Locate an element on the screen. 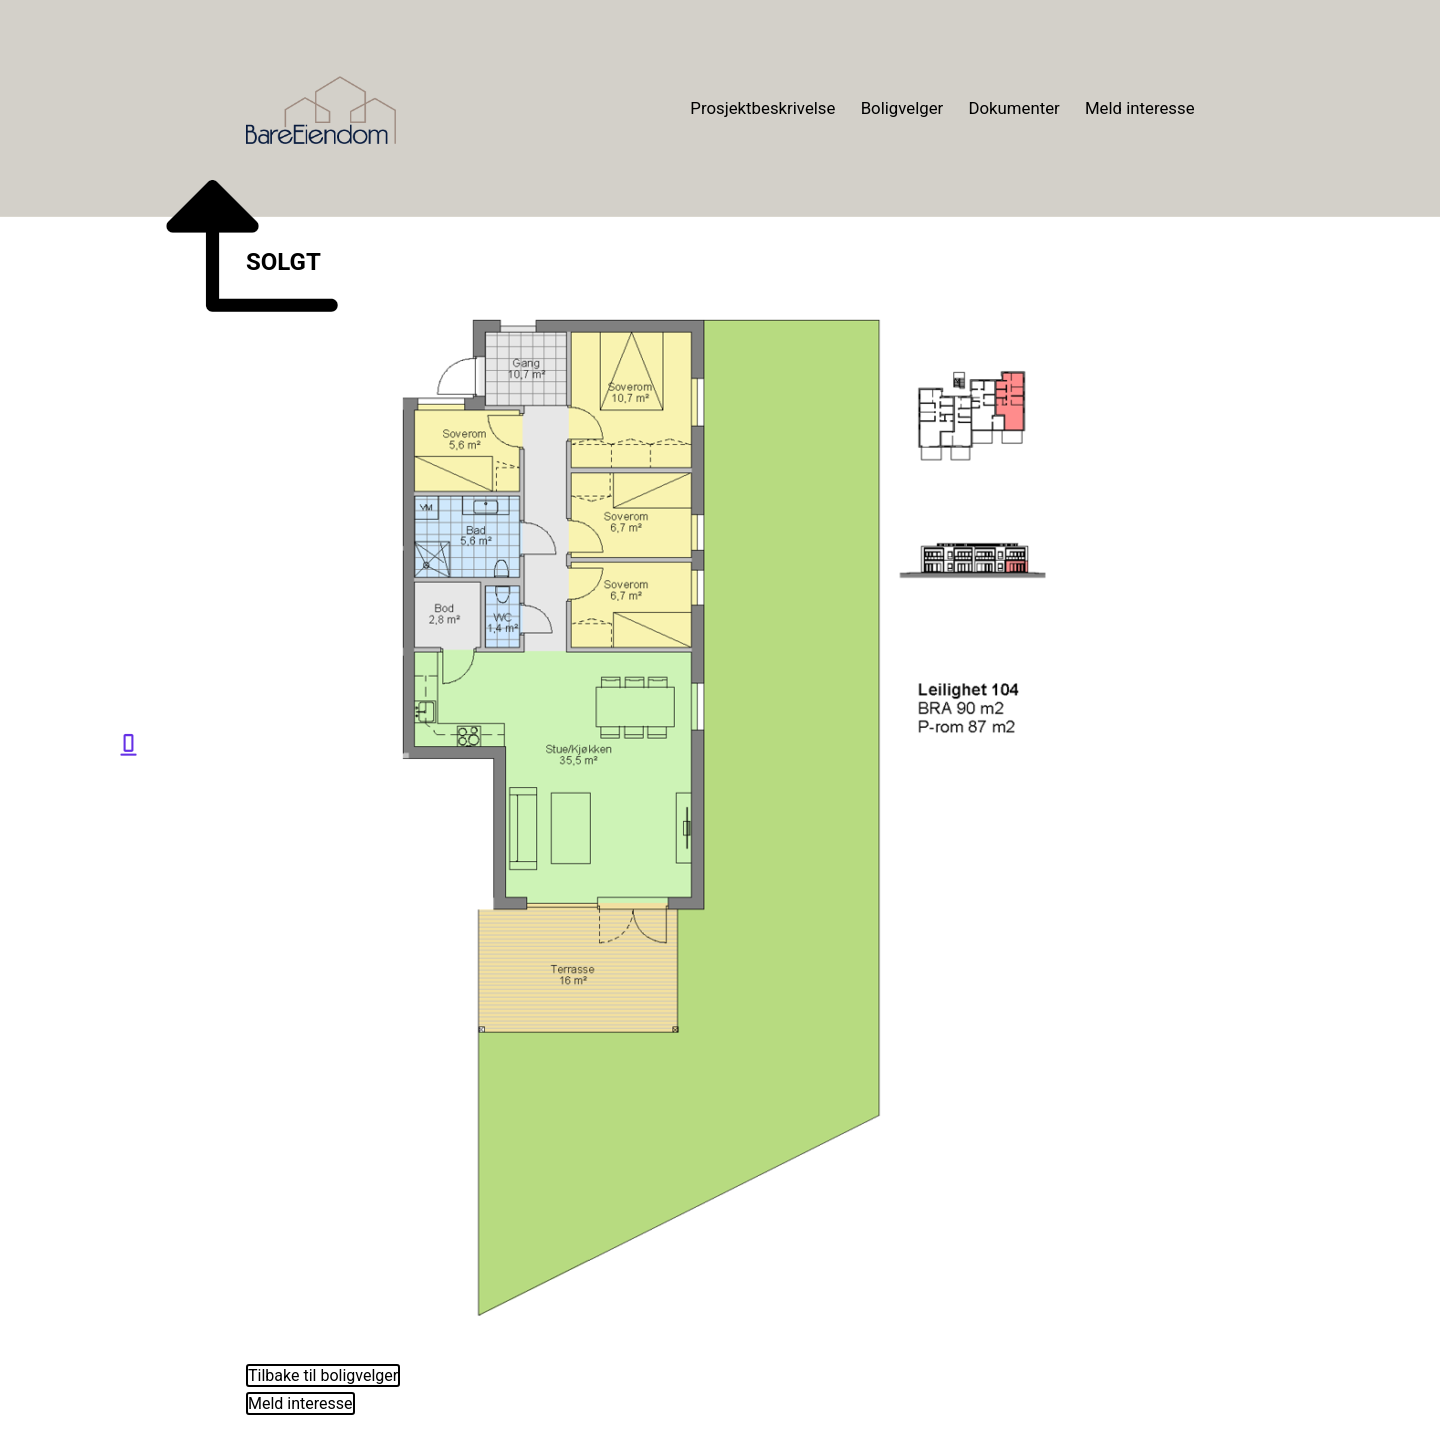 This screenshot has height=1440, width=1440. go back and up to previous level is located at coordinates (245, 252).